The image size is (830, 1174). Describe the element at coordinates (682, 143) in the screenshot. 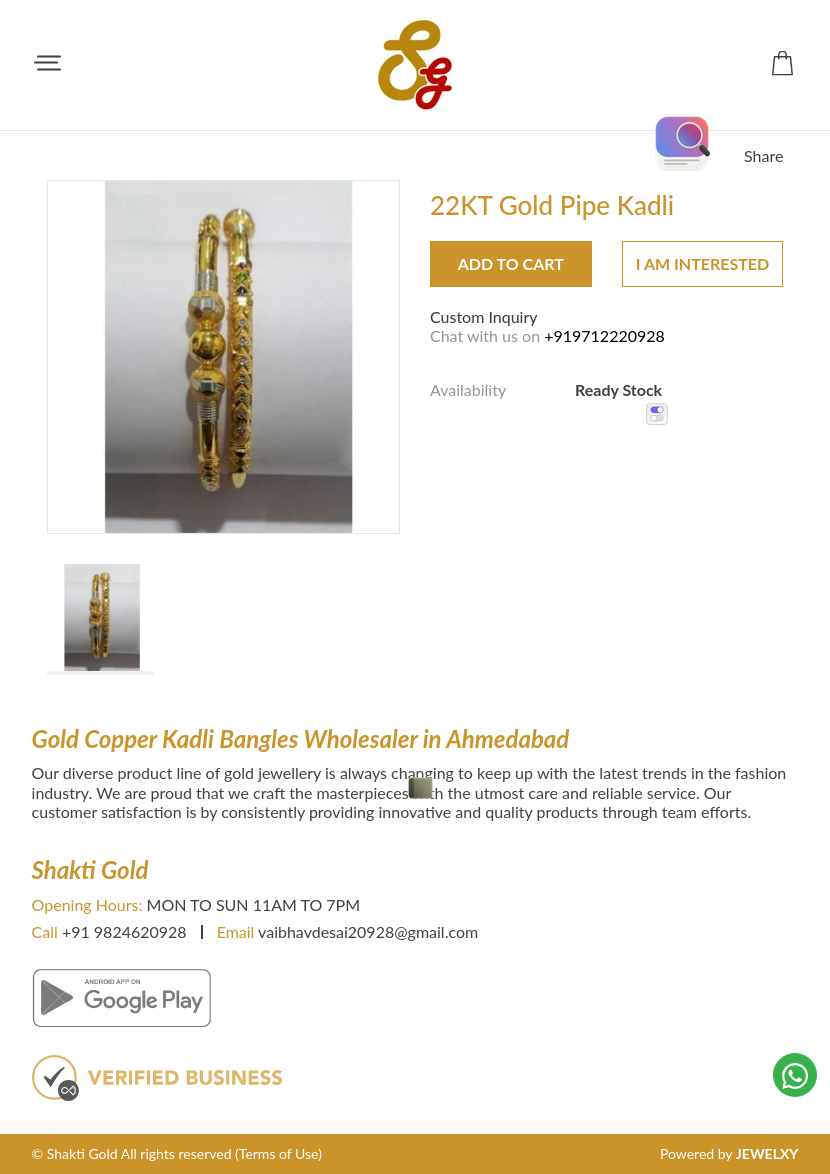

I see `open share preview app` at that location.